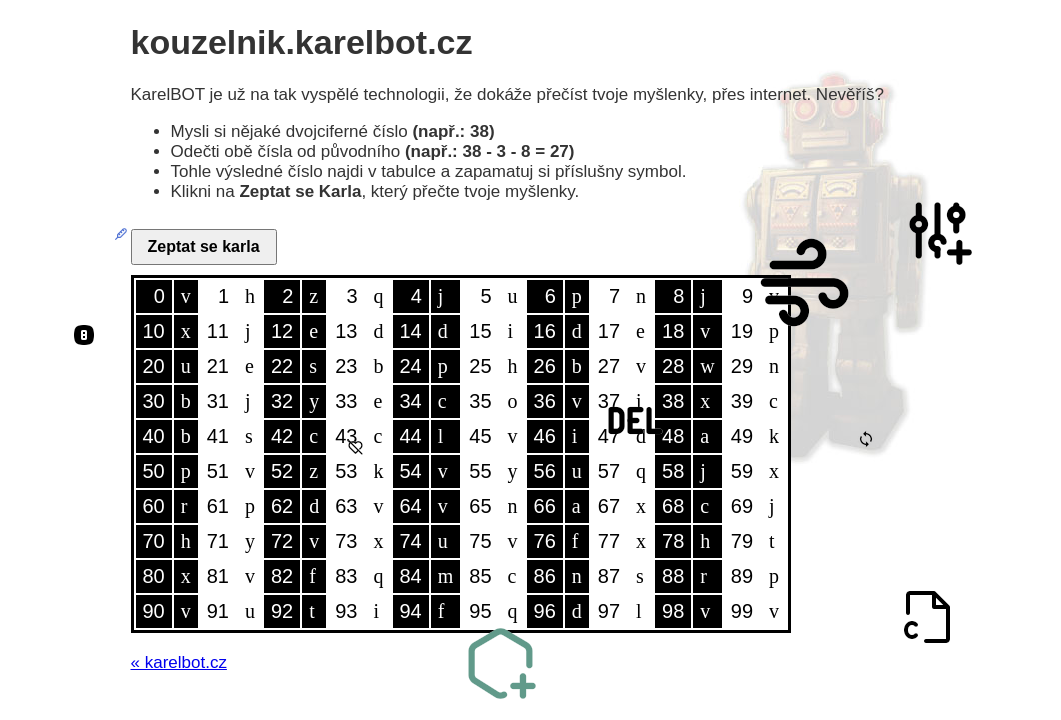 This screenshot has width=1061, height=720. I want to click on add a new module or component, so click(500, 663).